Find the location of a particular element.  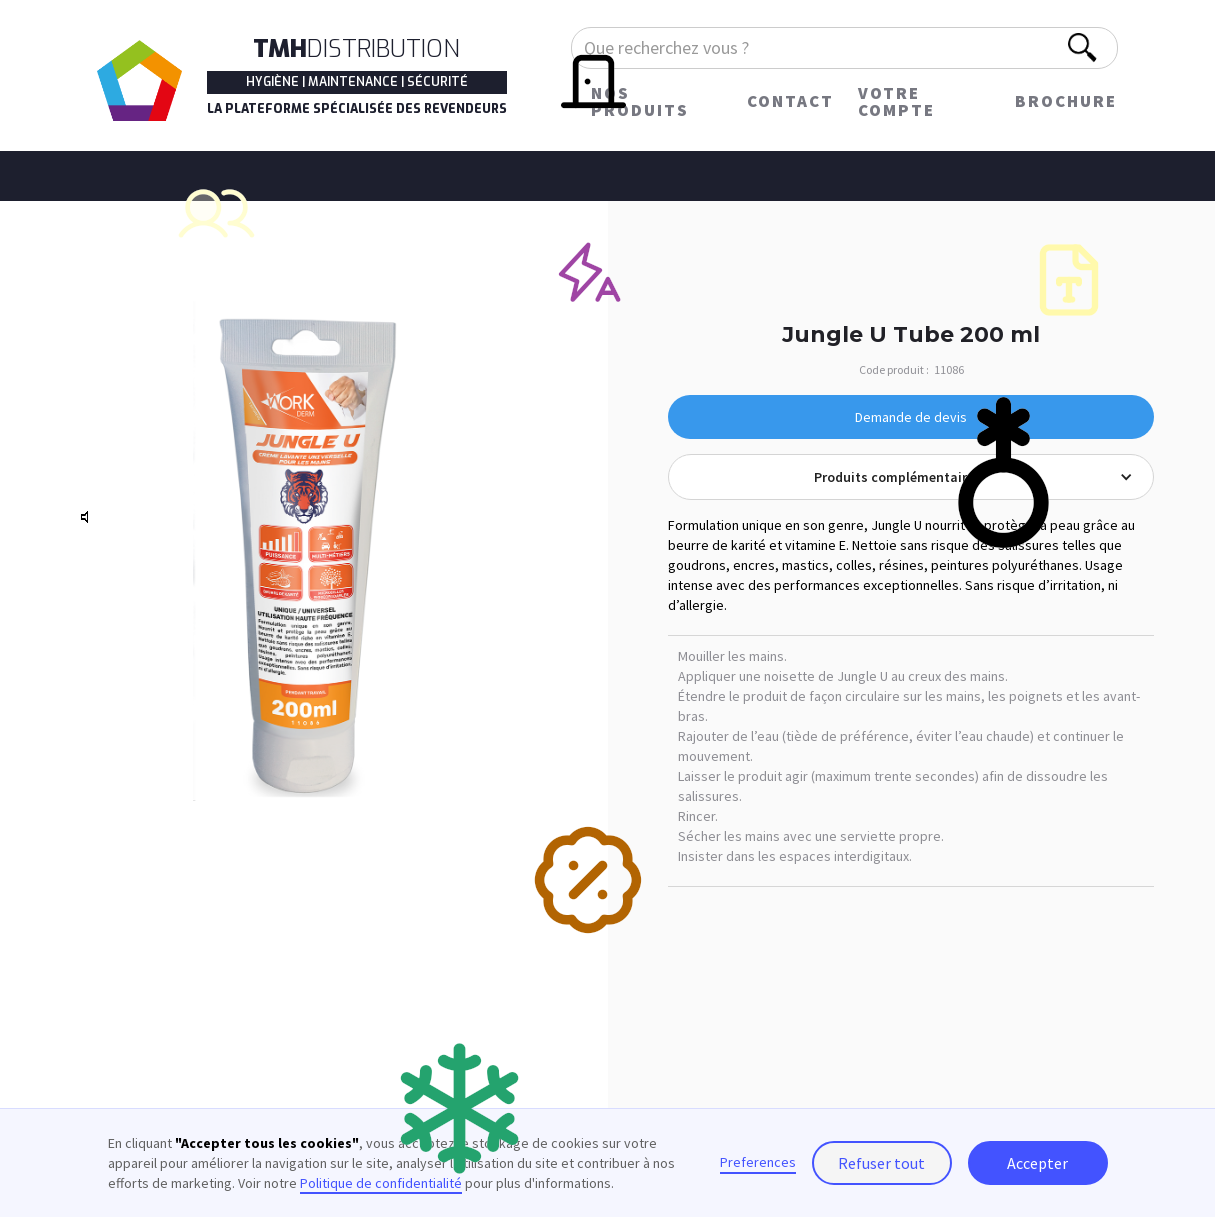

toggle auto-flash mode for camera is located at coordinates (588, 274).